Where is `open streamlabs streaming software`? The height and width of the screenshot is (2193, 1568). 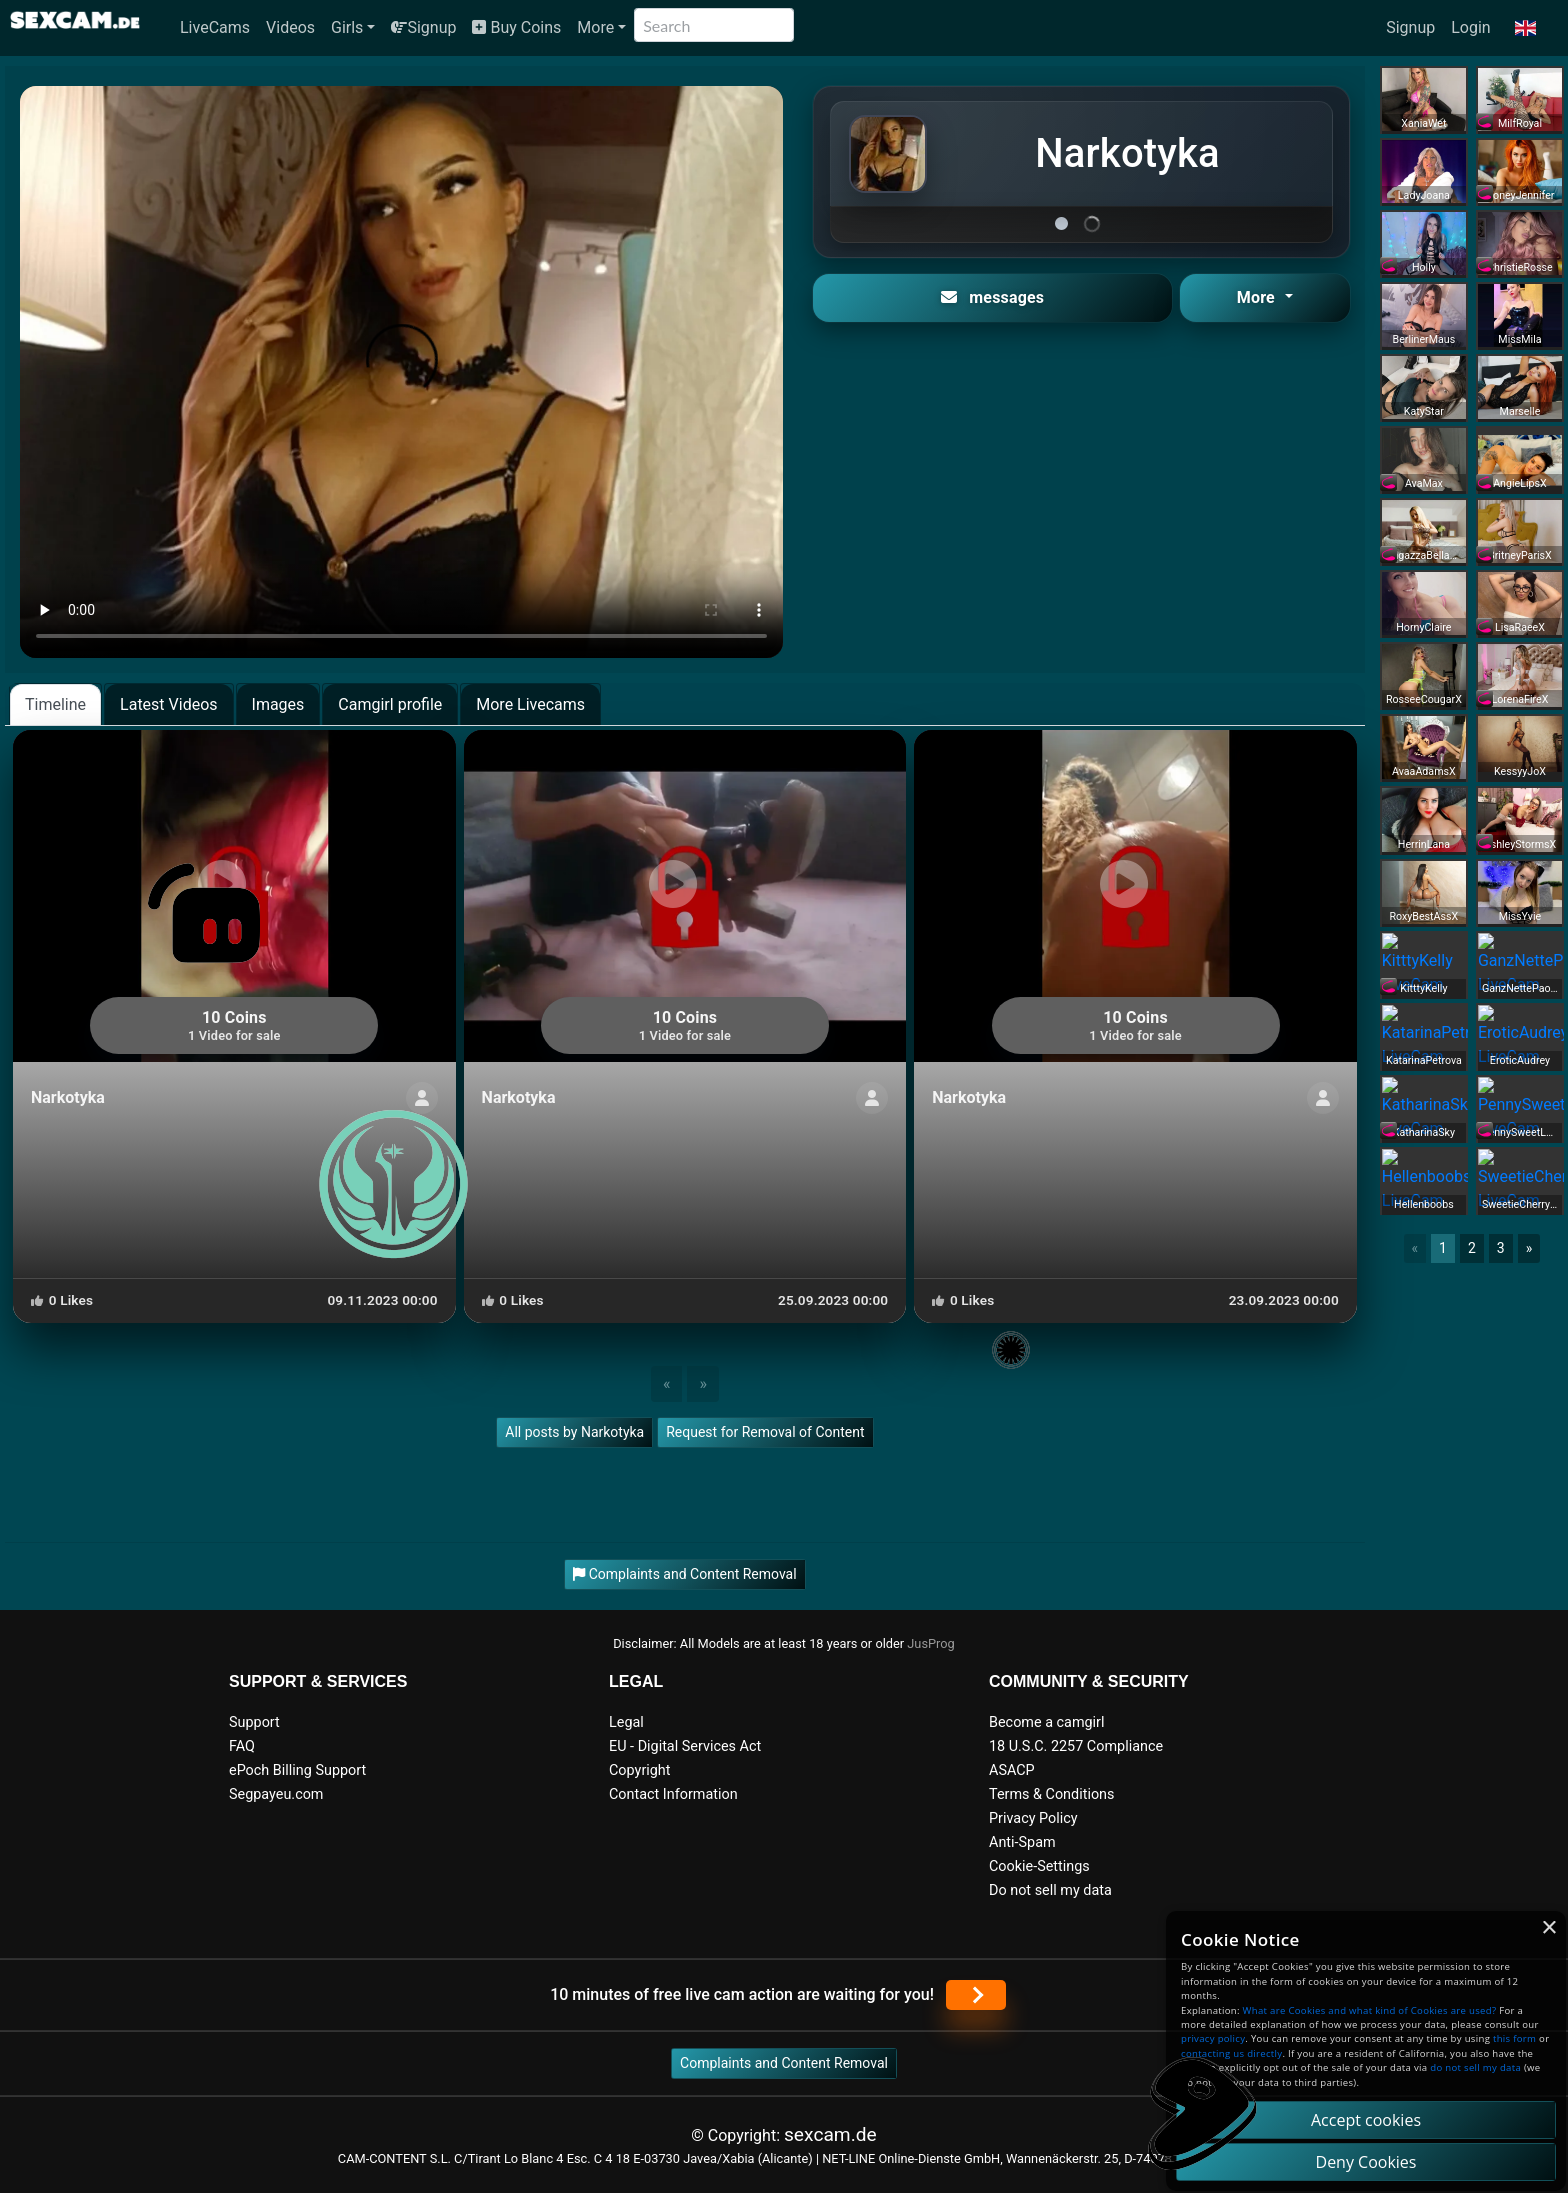 open streamlabs streaming software is located at coordinates (204, 913).